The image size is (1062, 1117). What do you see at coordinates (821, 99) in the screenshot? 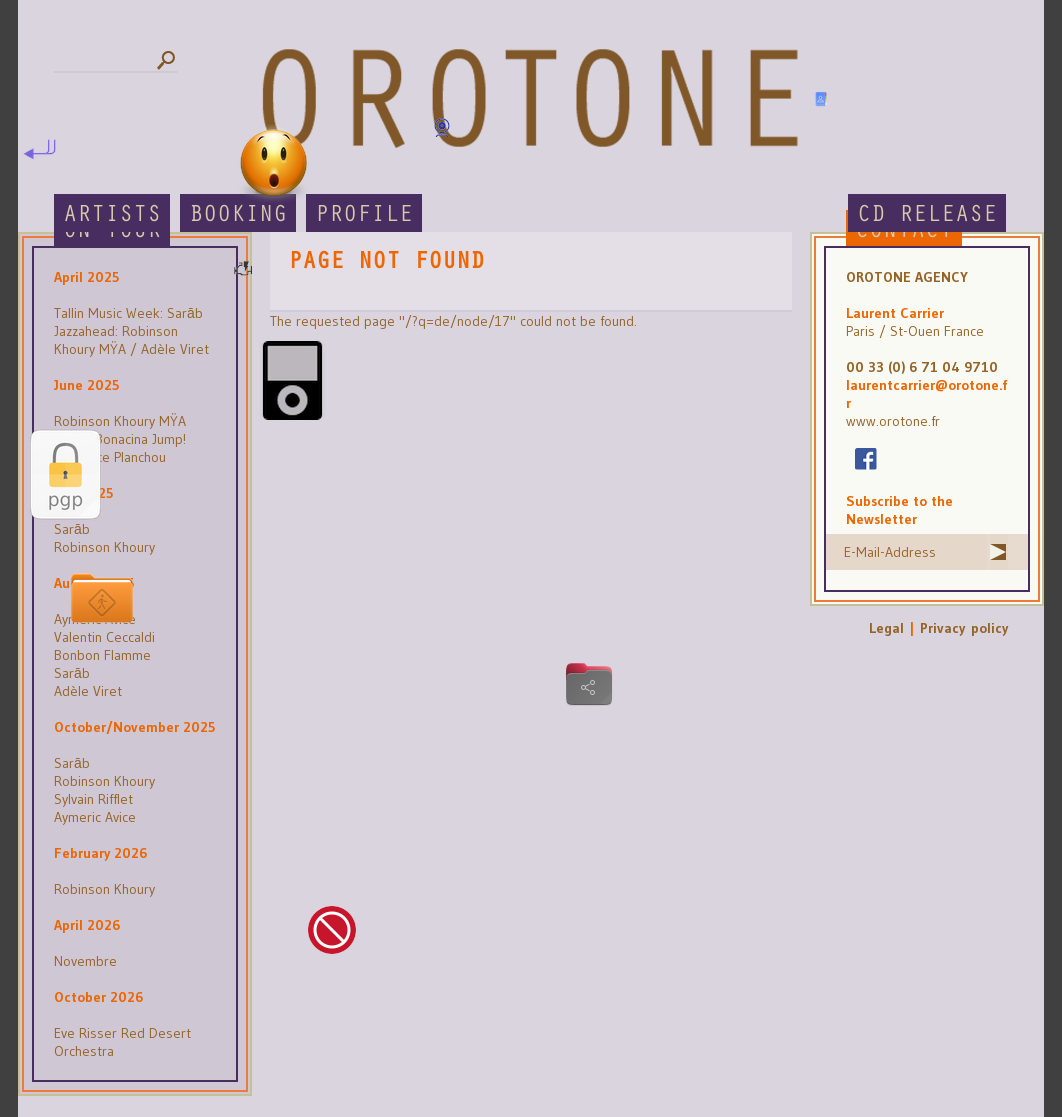
I see `open the contacts app` at bounding box center [821, 99].